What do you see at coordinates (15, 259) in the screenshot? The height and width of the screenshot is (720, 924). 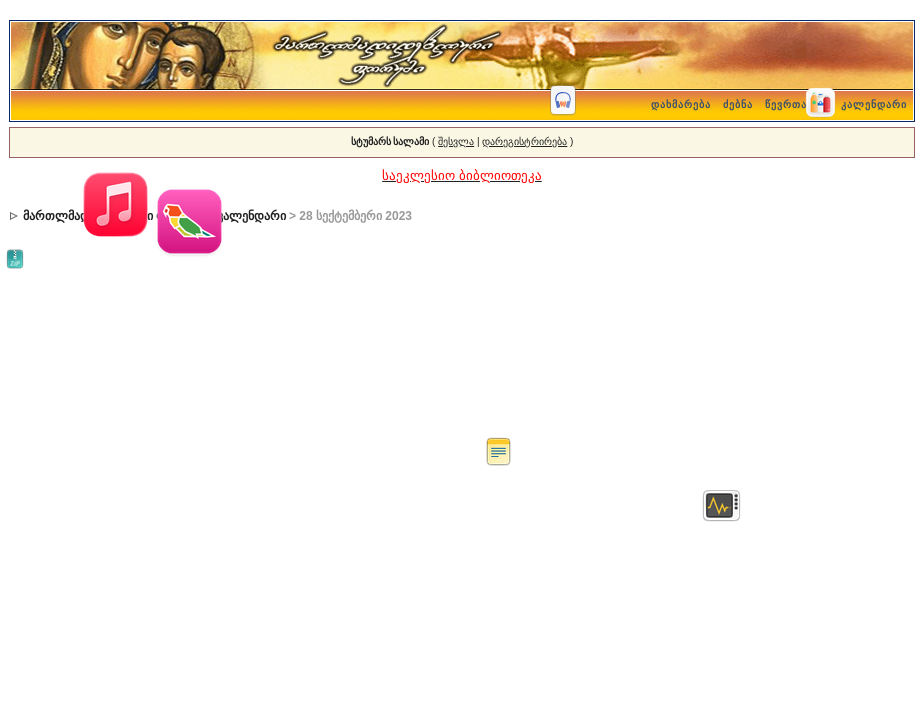 I see `open a compressed zip archive` at bounding box center [15, 259].